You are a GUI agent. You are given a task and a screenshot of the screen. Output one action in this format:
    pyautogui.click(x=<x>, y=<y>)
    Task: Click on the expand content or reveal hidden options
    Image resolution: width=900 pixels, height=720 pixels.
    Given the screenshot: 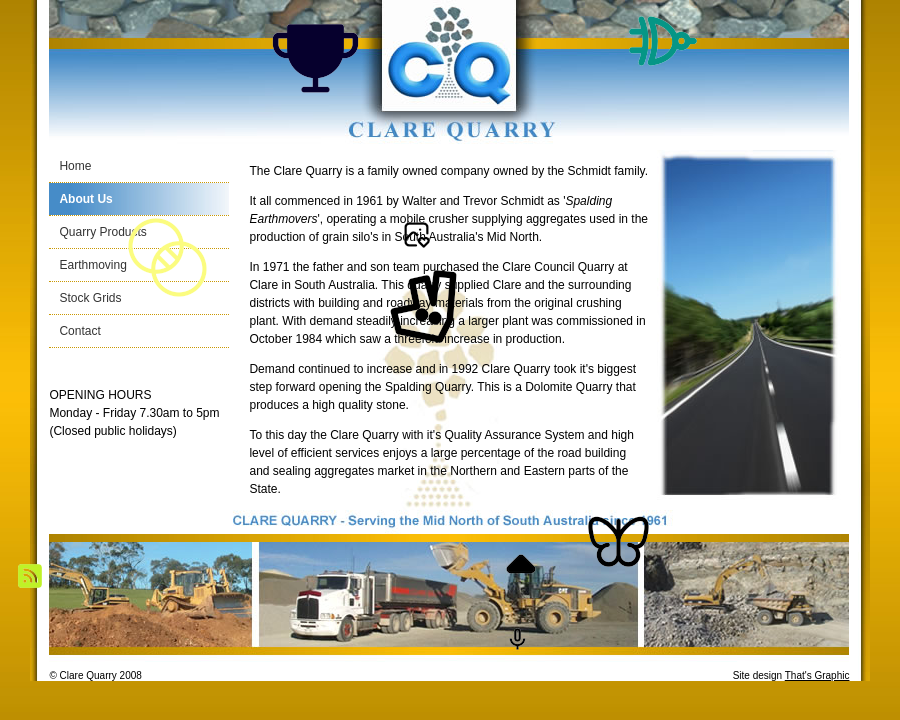 What is the action you would take?
    pyautogui.click(x=521, y=565)
    